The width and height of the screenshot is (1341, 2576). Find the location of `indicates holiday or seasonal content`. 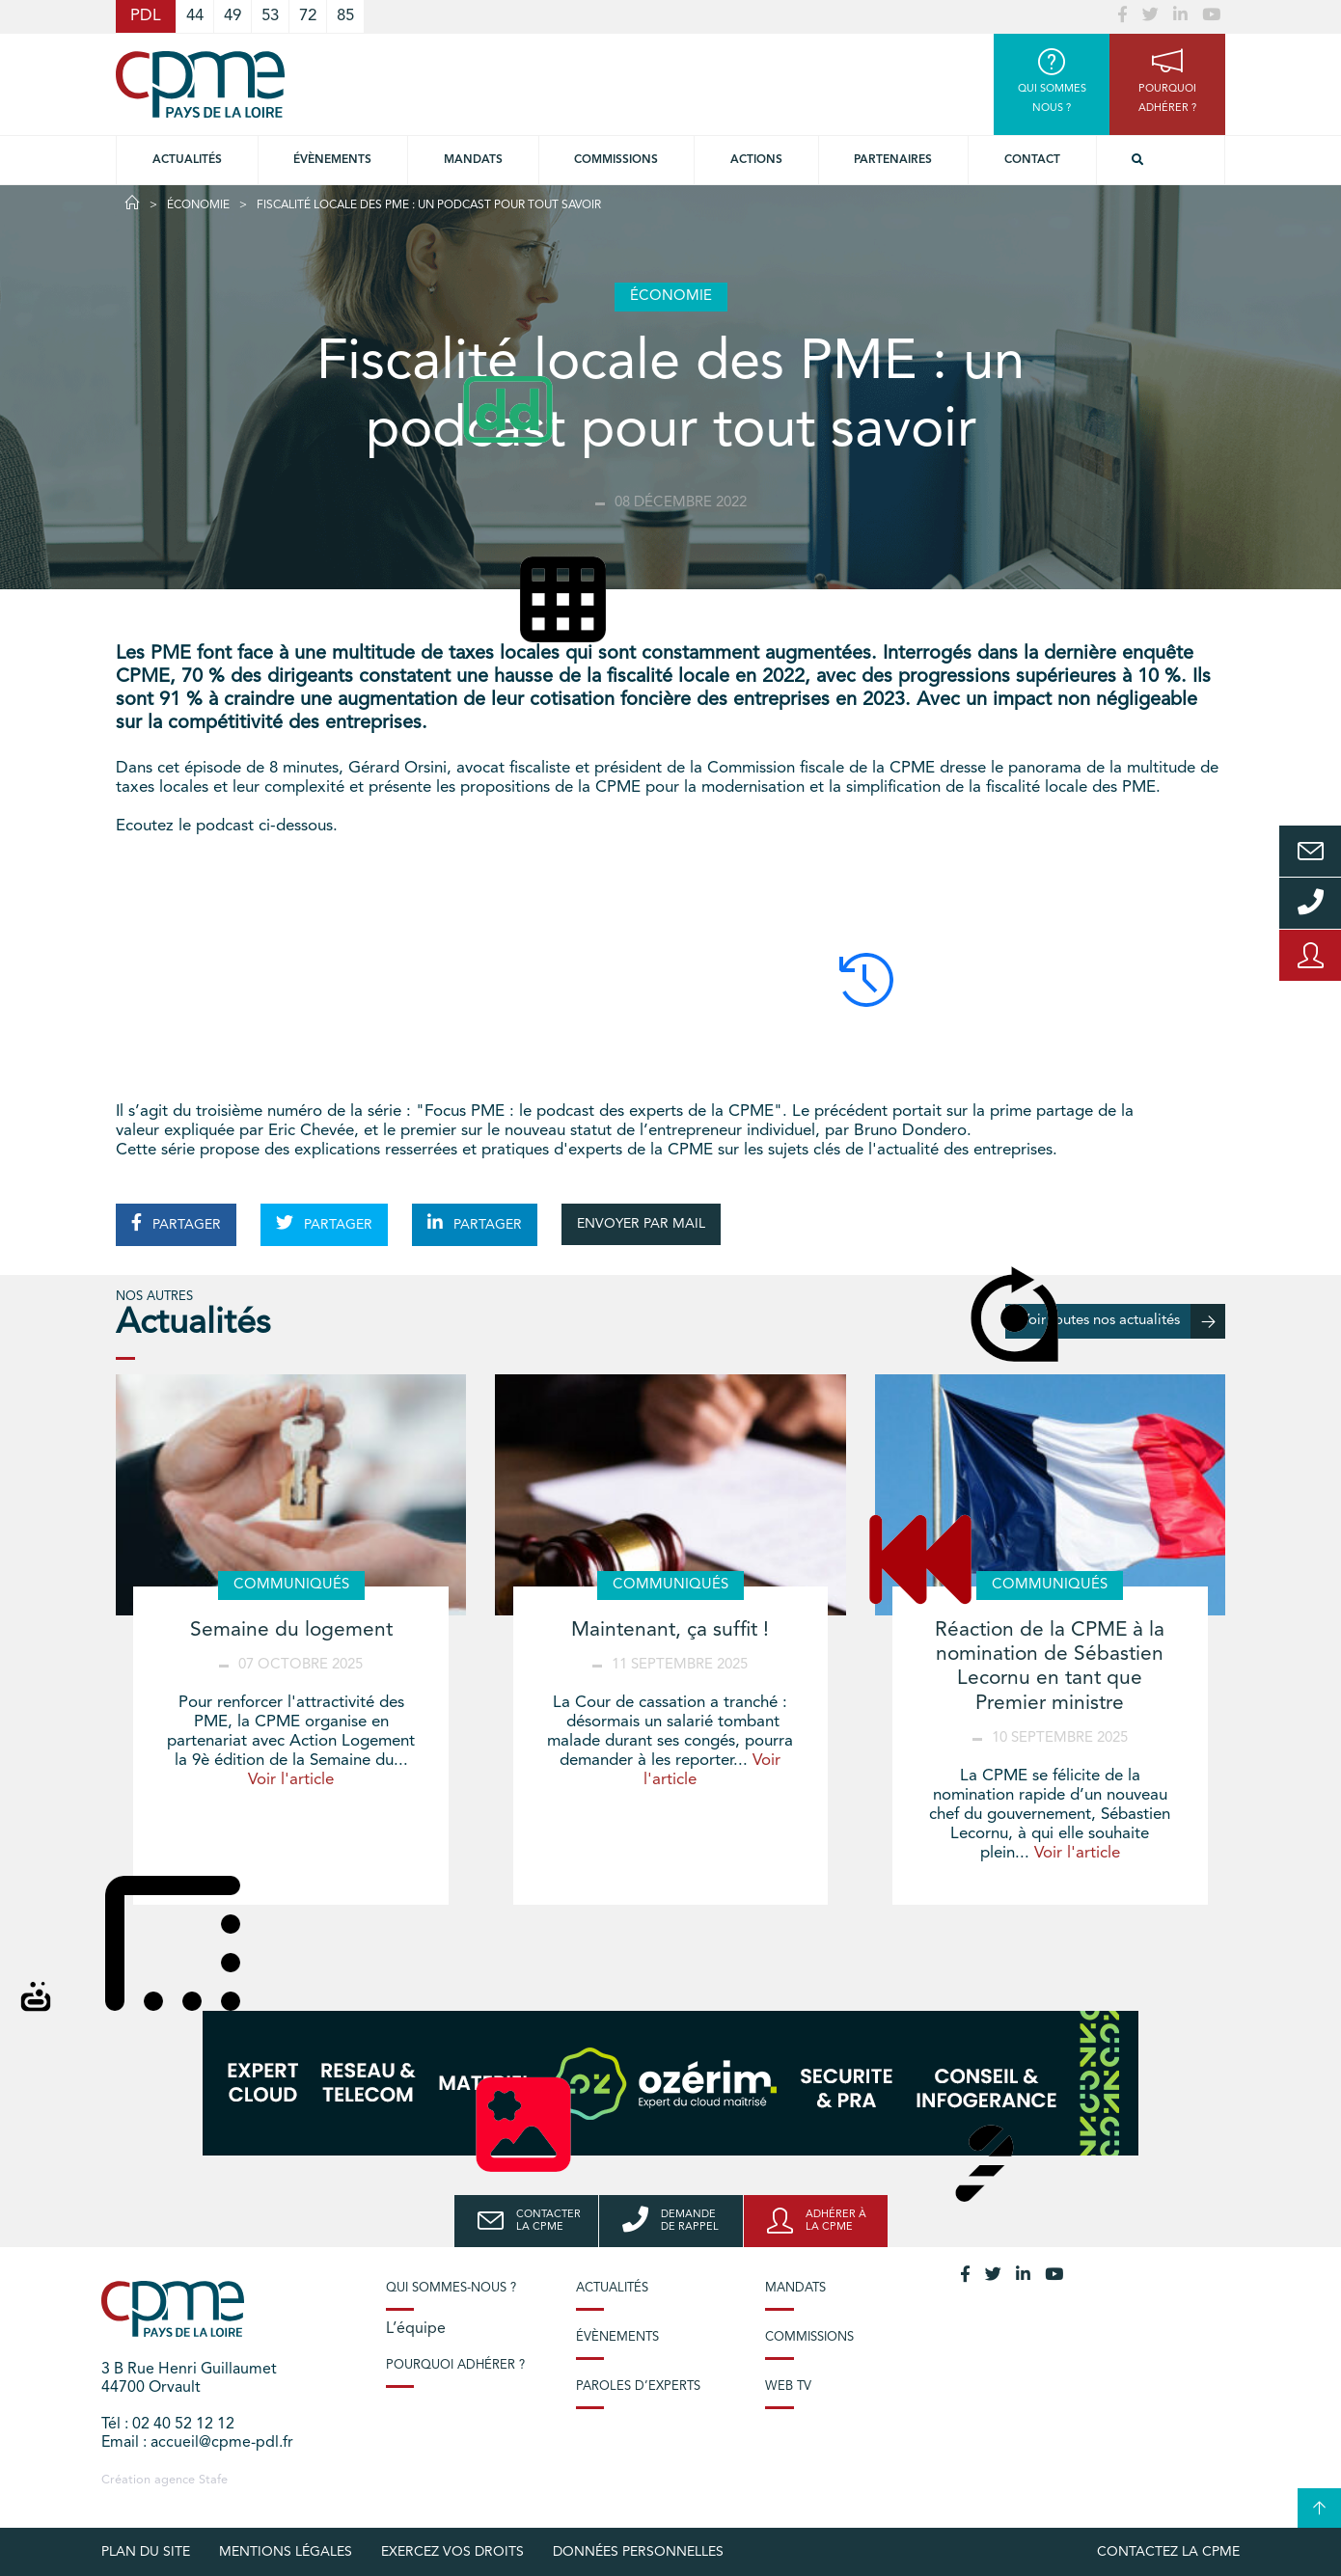

indicates holiday or seasonal content is located at coordinates (982, 2165).